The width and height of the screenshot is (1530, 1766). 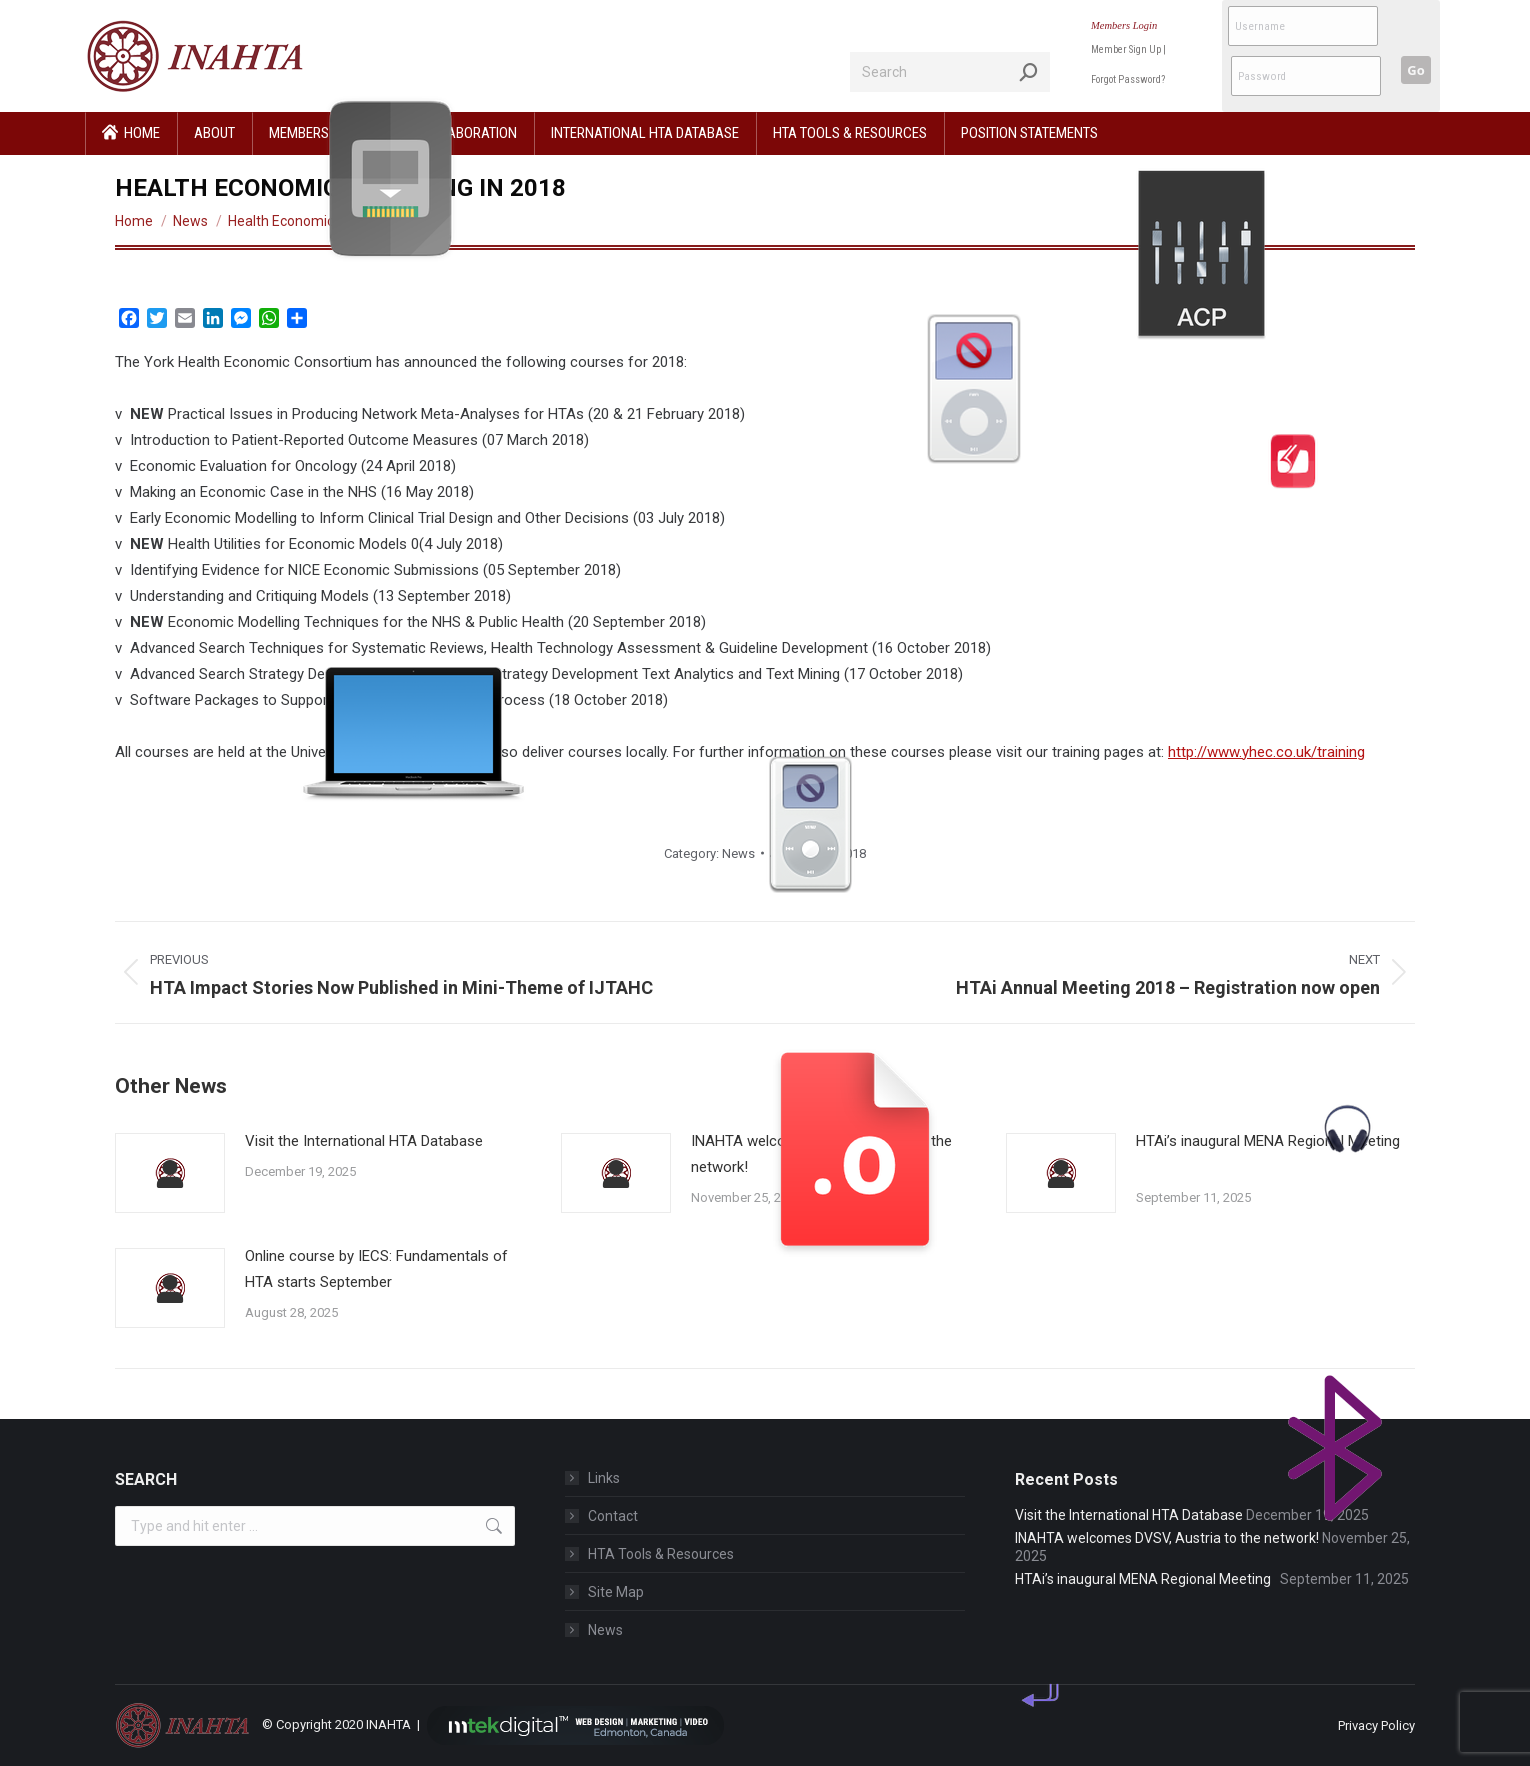 I want to click on represents this macbook pro in system settings, so click(x=413, y=729).